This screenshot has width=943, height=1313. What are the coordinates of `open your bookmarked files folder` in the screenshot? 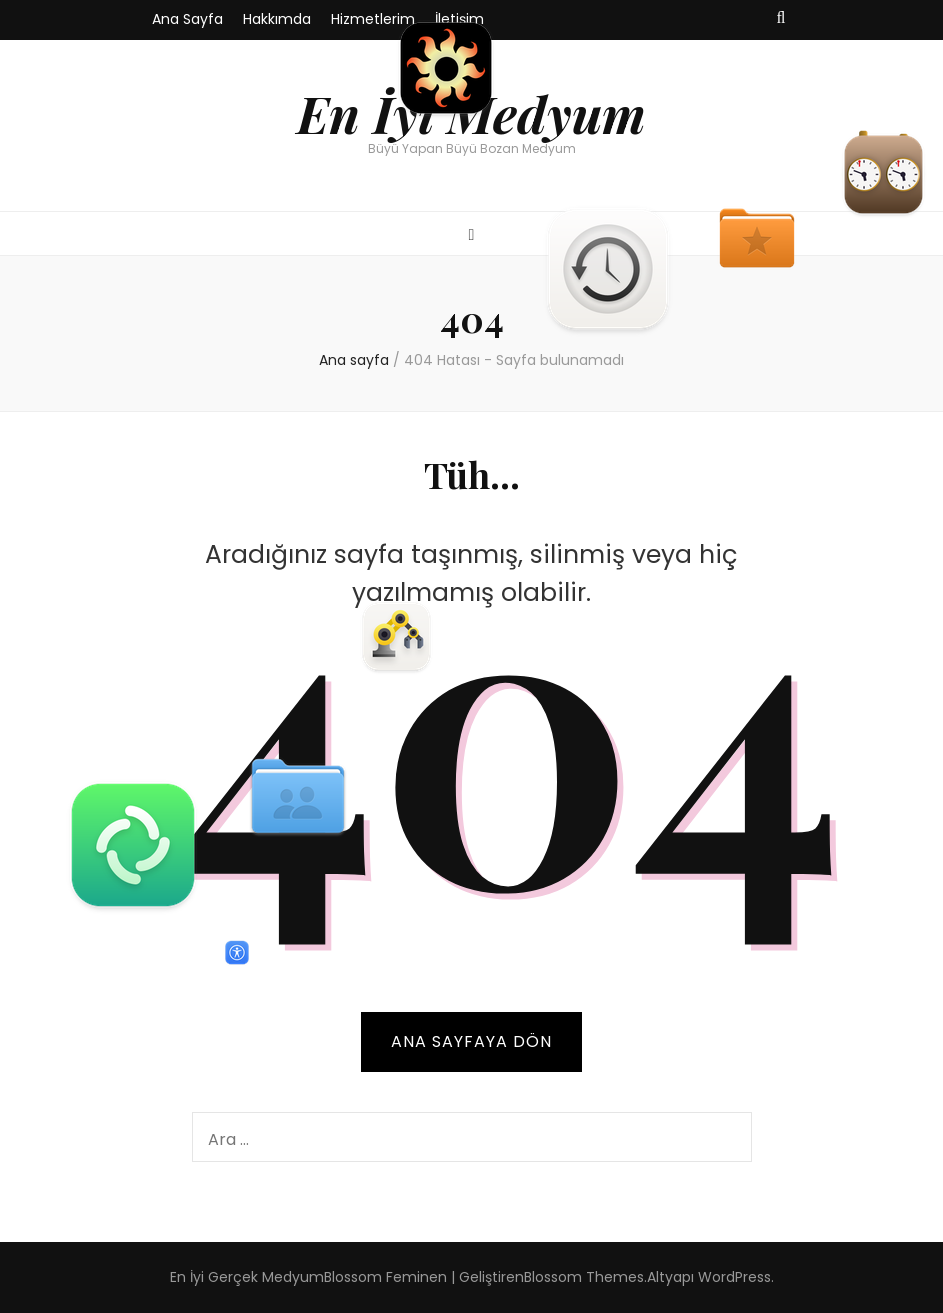 It's located at (757, 238).